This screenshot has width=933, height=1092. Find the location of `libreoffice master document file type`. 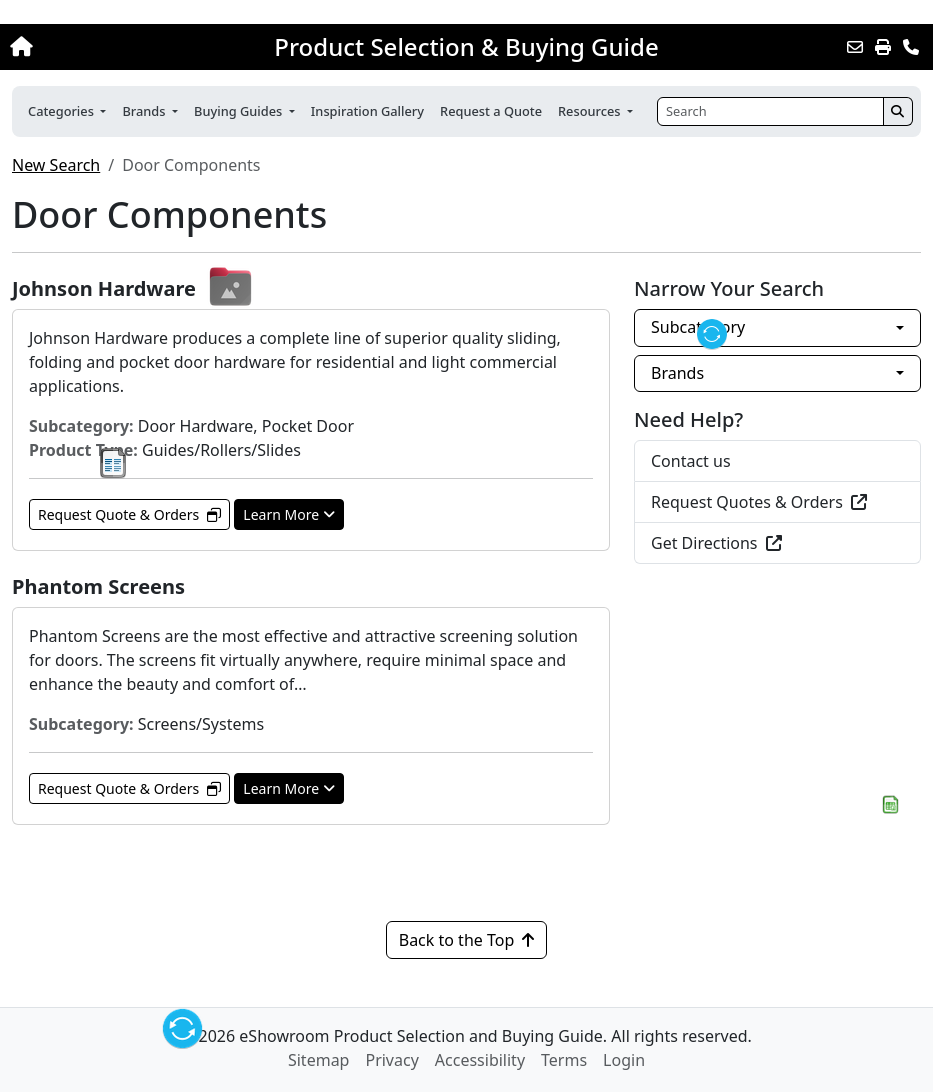

libreoffice master document file type is located at coordinates (113, 463).